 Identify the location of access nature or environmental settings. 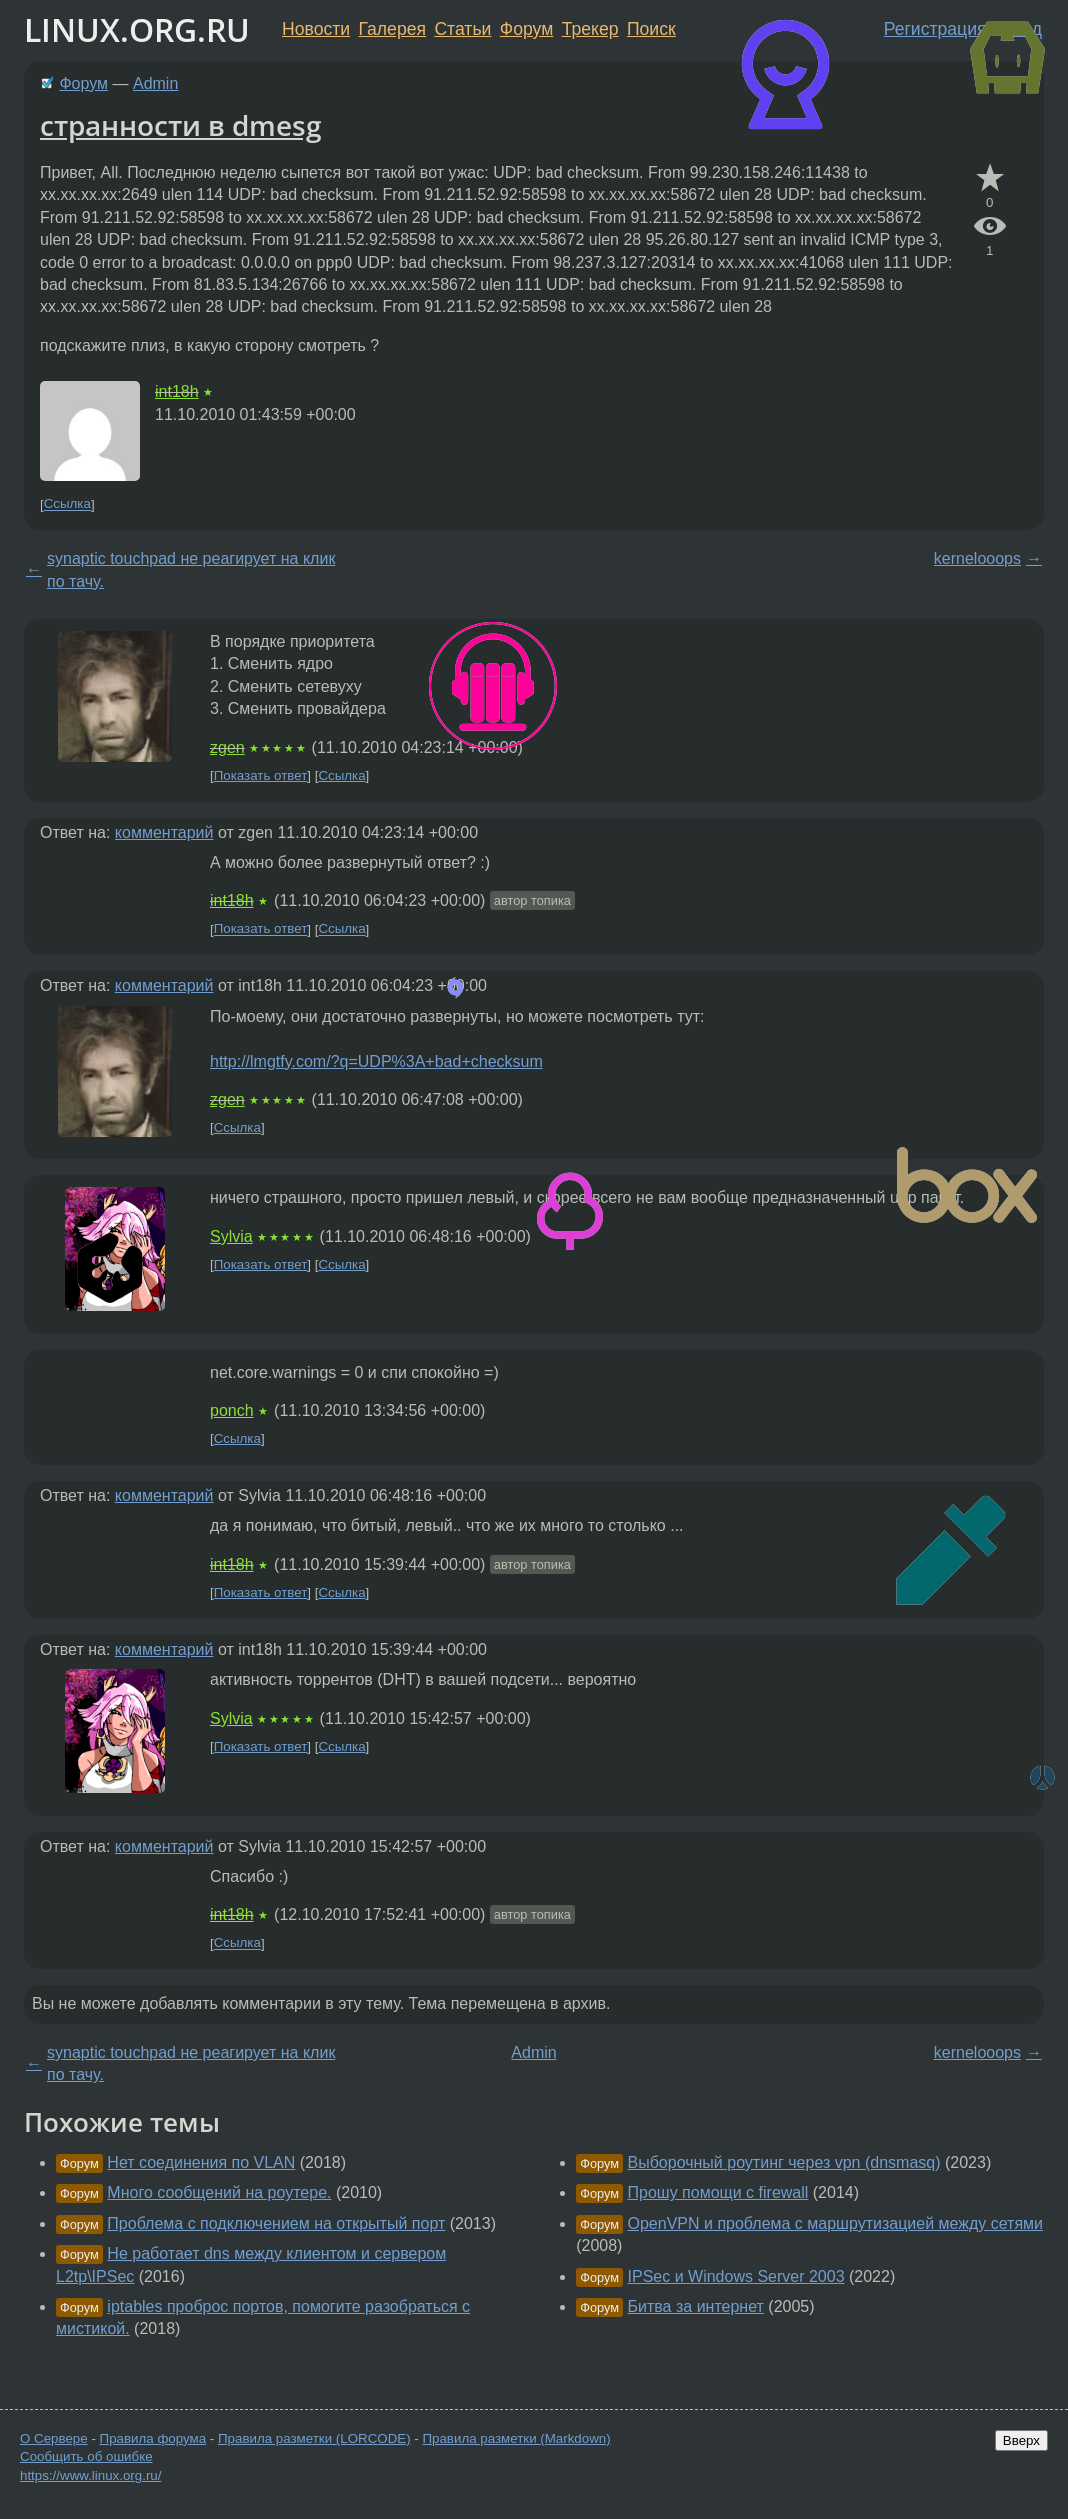
(570, 1213).